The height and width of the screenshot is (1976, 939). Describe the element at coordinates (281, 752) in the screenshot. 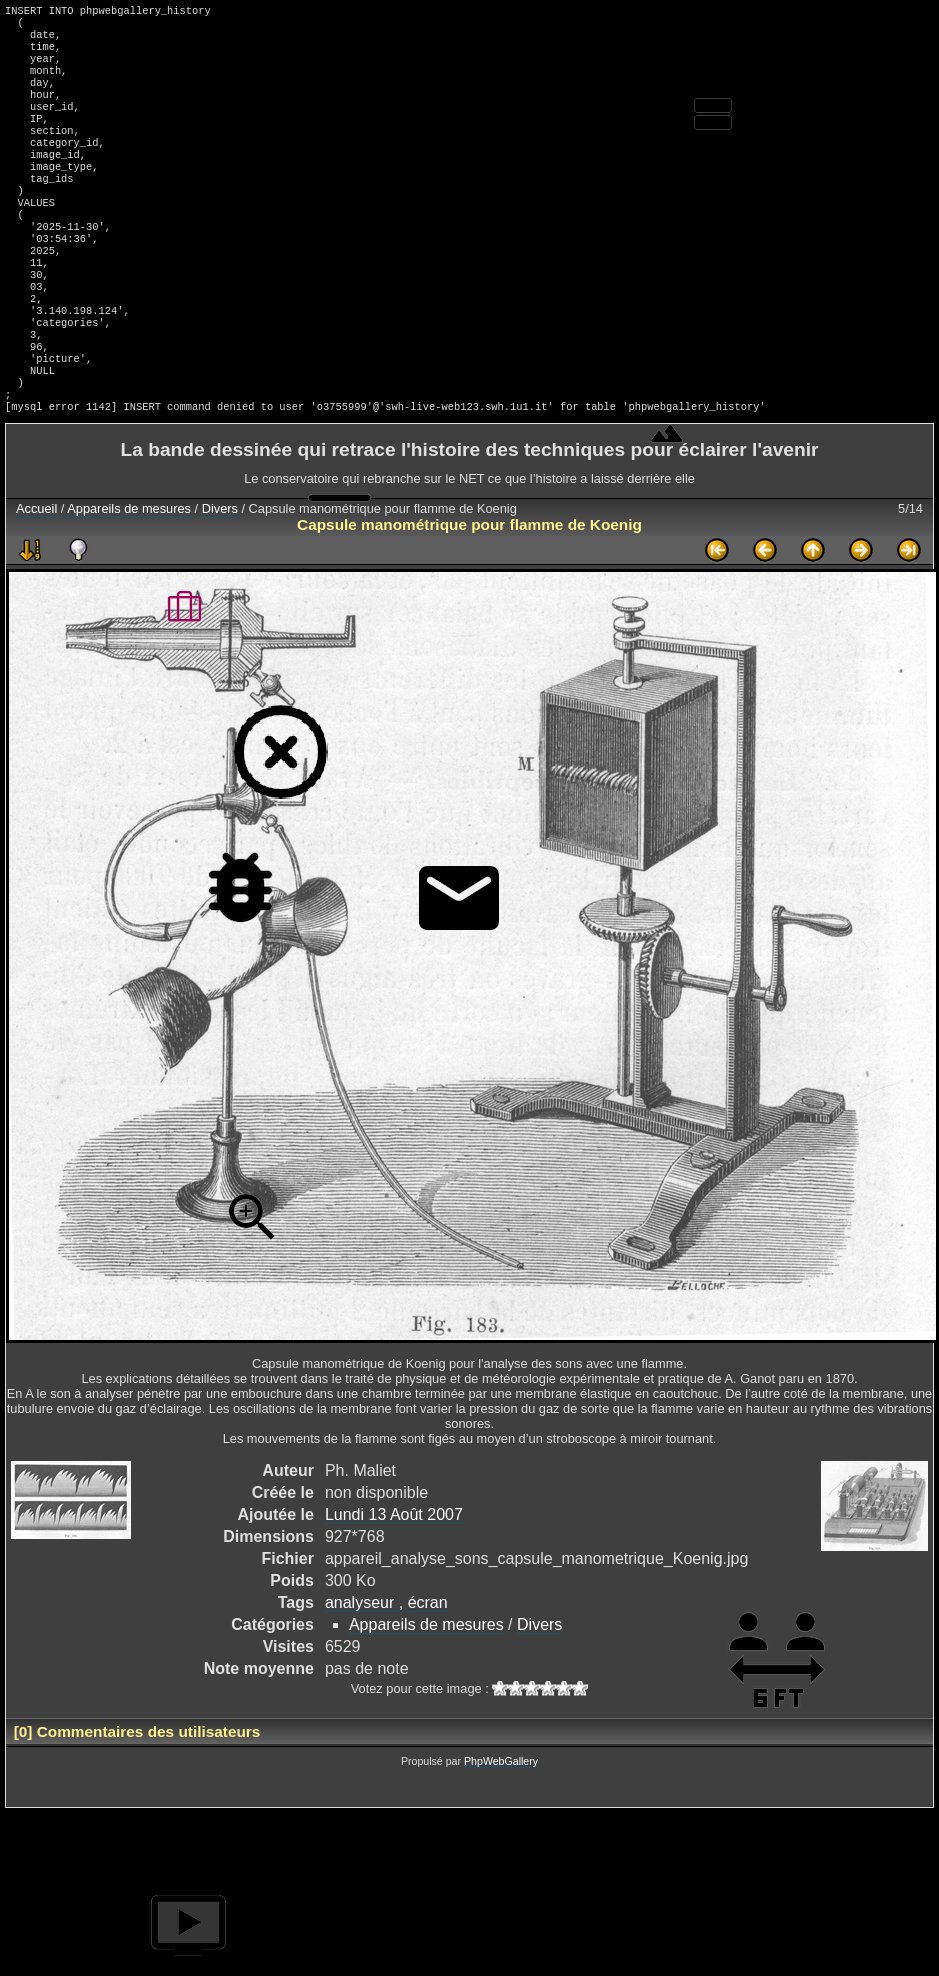

I see `dismiss or close a dialog` at that location.